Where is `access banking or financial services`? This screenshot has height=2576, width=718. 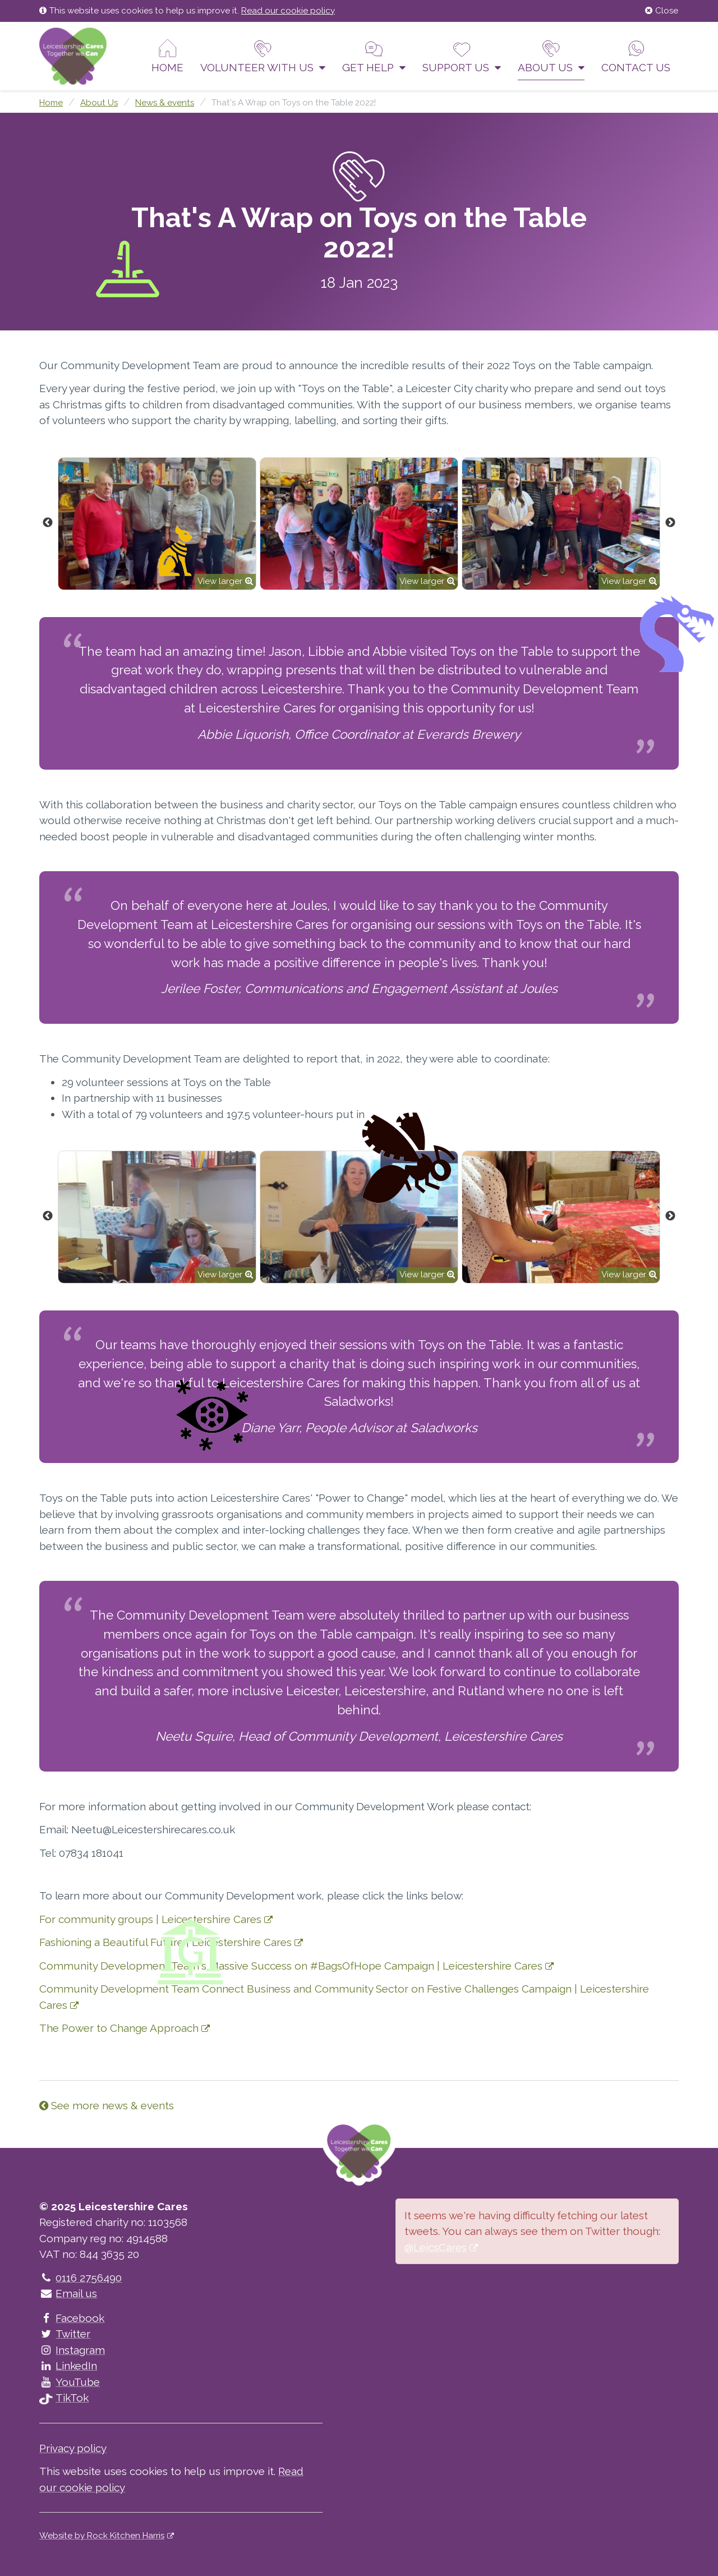 access banking or financial services is located at coordinates (190, 1952).